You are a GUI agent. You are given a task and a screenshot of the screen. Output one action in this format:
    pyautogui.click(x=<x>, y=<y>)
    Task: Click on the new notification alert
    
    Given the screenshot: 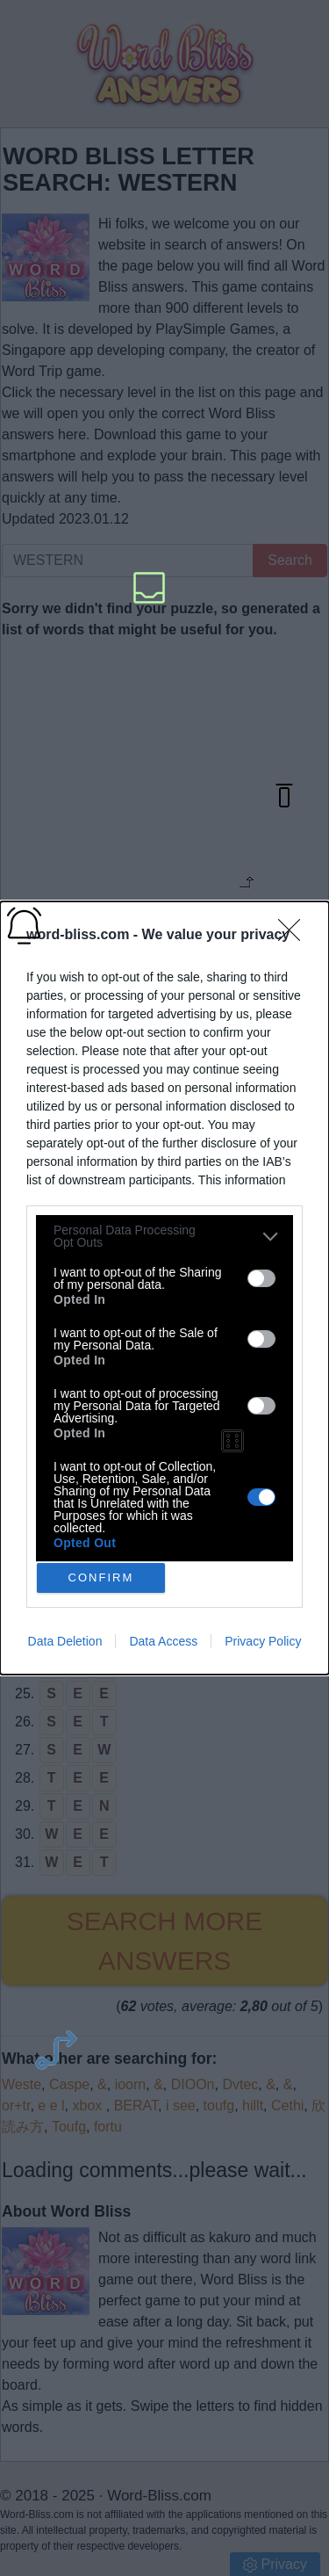 What is the action you would take?
    pyautogui.click(x=24, y=926)
    